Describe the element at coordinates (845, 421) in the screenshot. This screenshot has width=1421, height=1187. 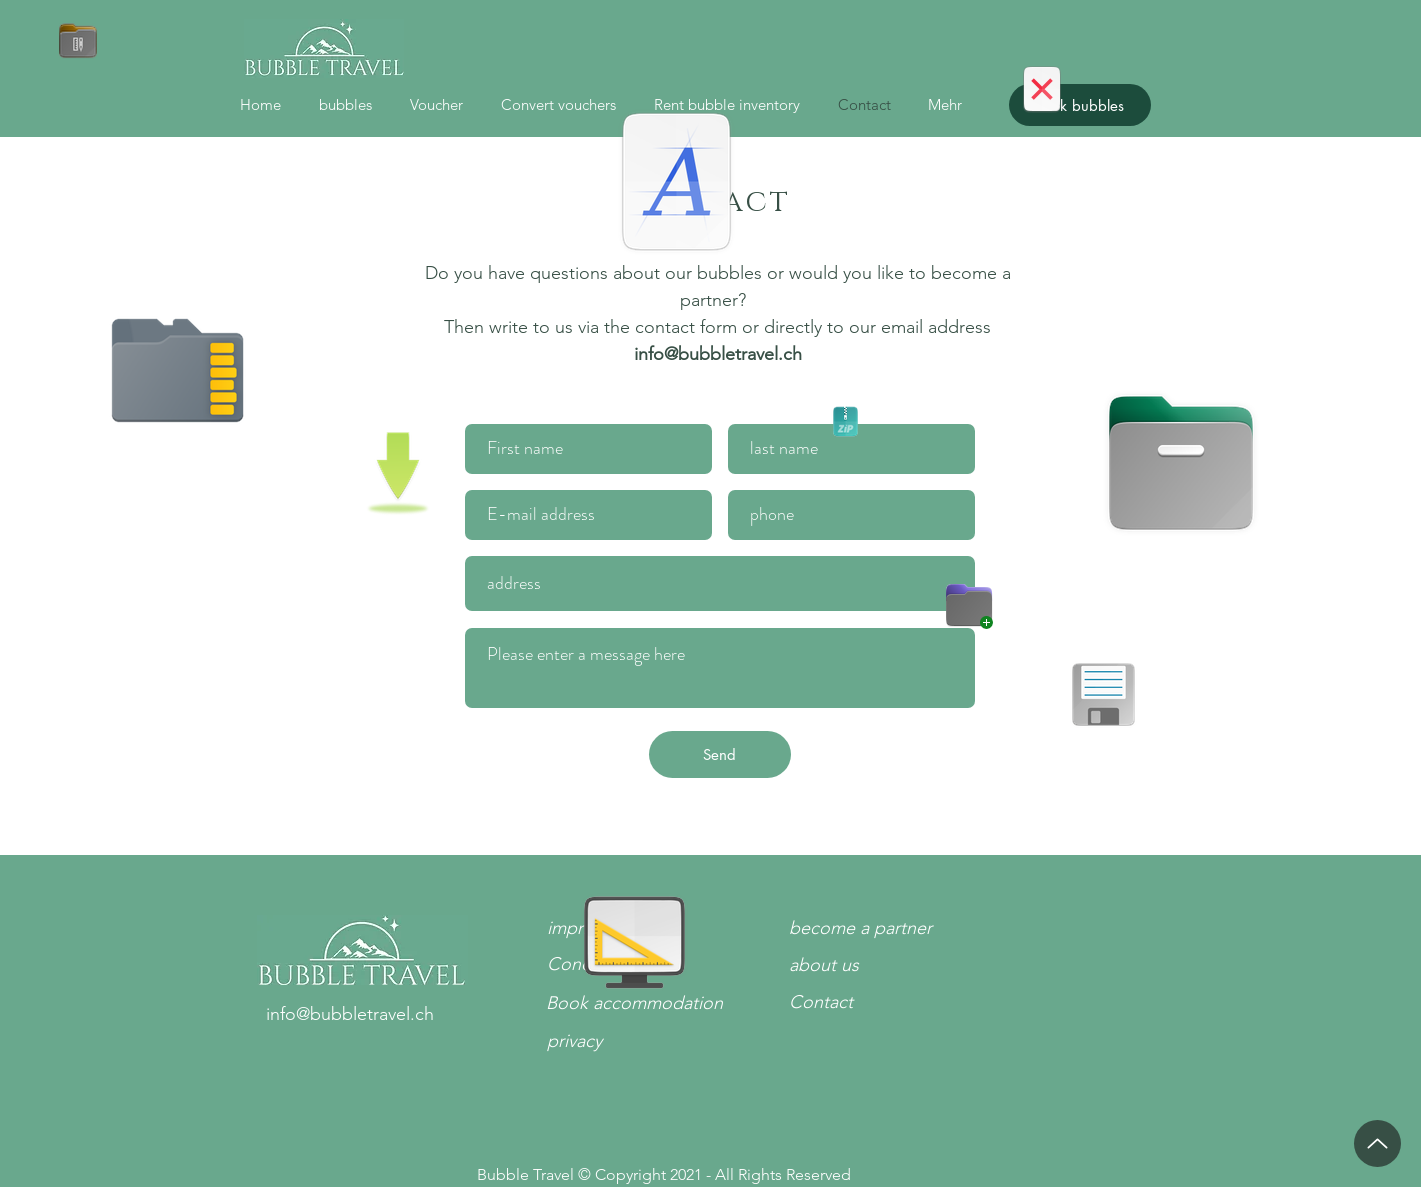
I see `open a compressed zip archive` at that location.